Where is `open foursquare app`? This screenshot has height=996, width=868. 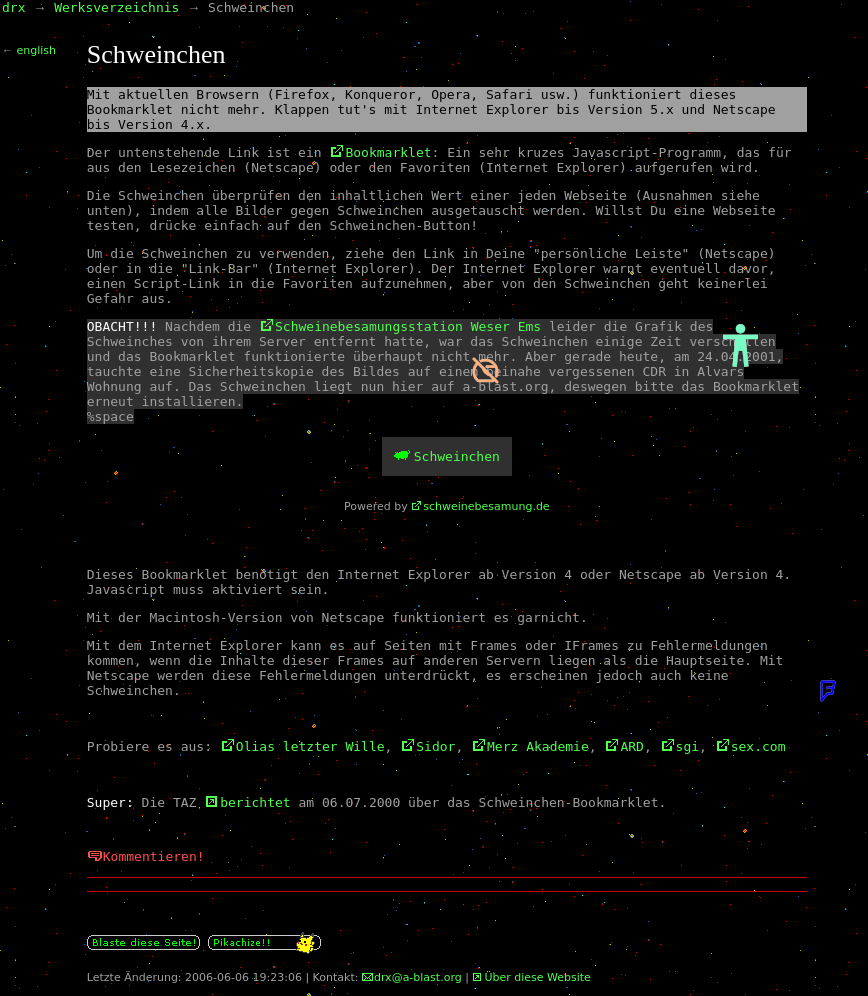
open foursquare app is located at coordinates (828, 691).